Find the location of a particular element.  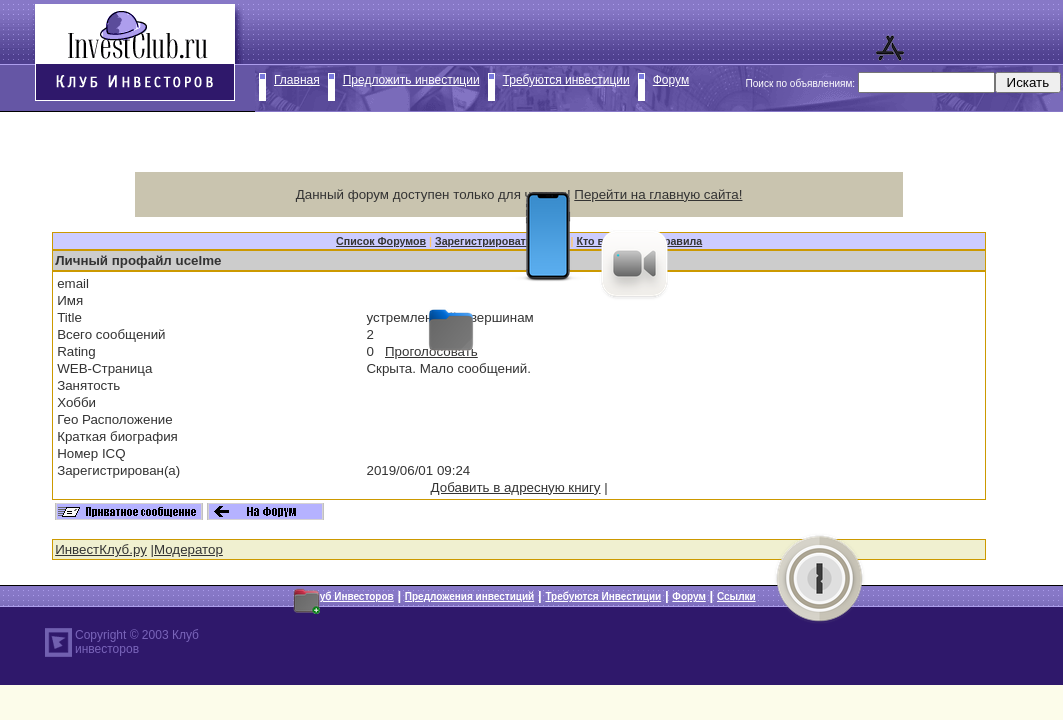

create a new folder is located at coordinates (306, 600).